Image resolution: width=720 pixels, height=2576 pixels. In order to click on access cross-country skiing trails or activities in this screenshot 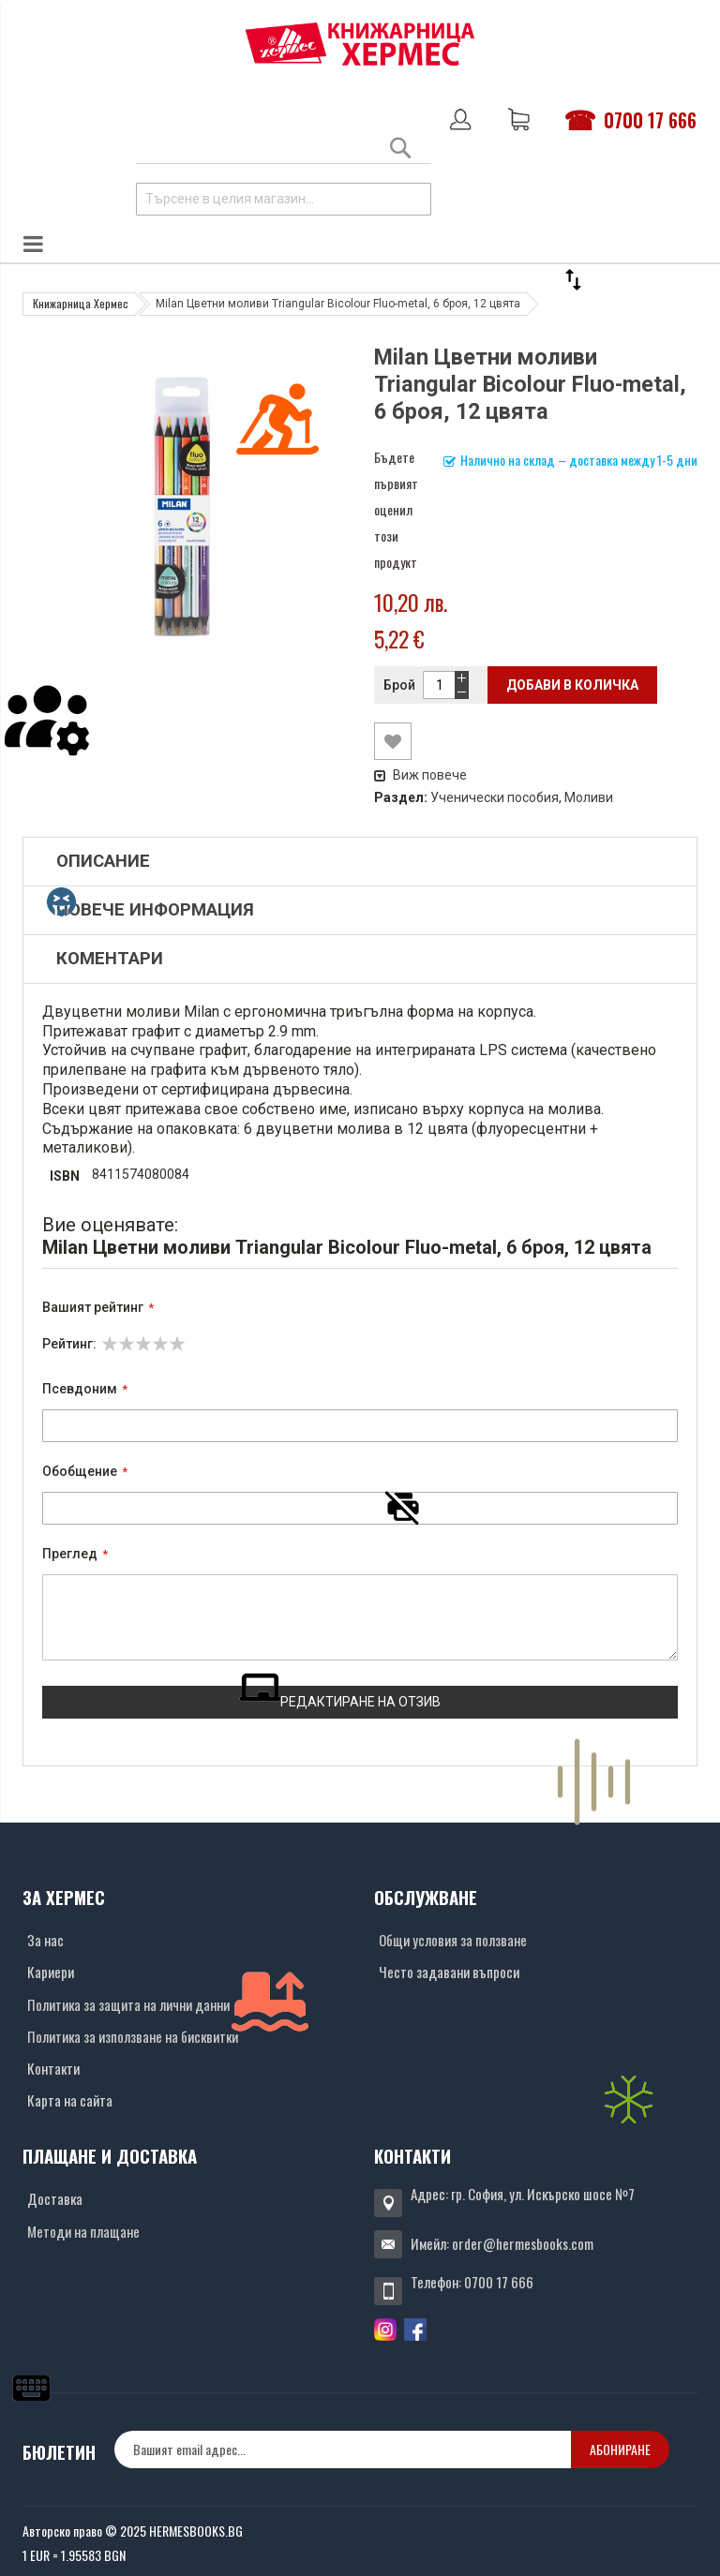, I will do `click(278, 418)`.